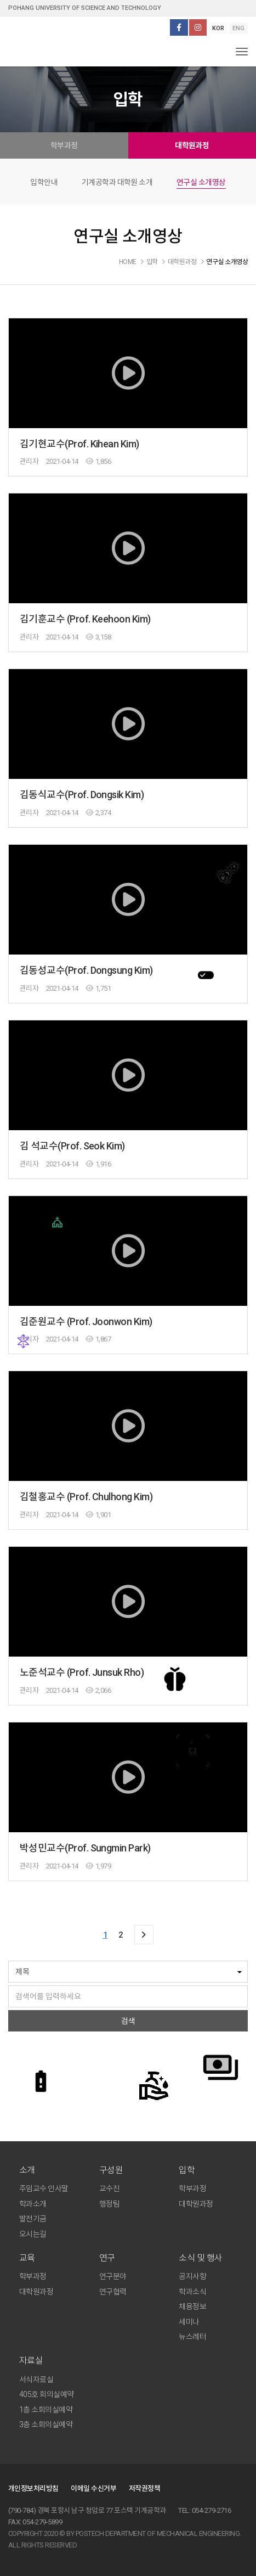 This screenshot has width=256, height=2576. What do you see at coordinates (175, 1679) in the screenshot?
I see `access nature or wildlife category` at bounding box center [175, 1679].